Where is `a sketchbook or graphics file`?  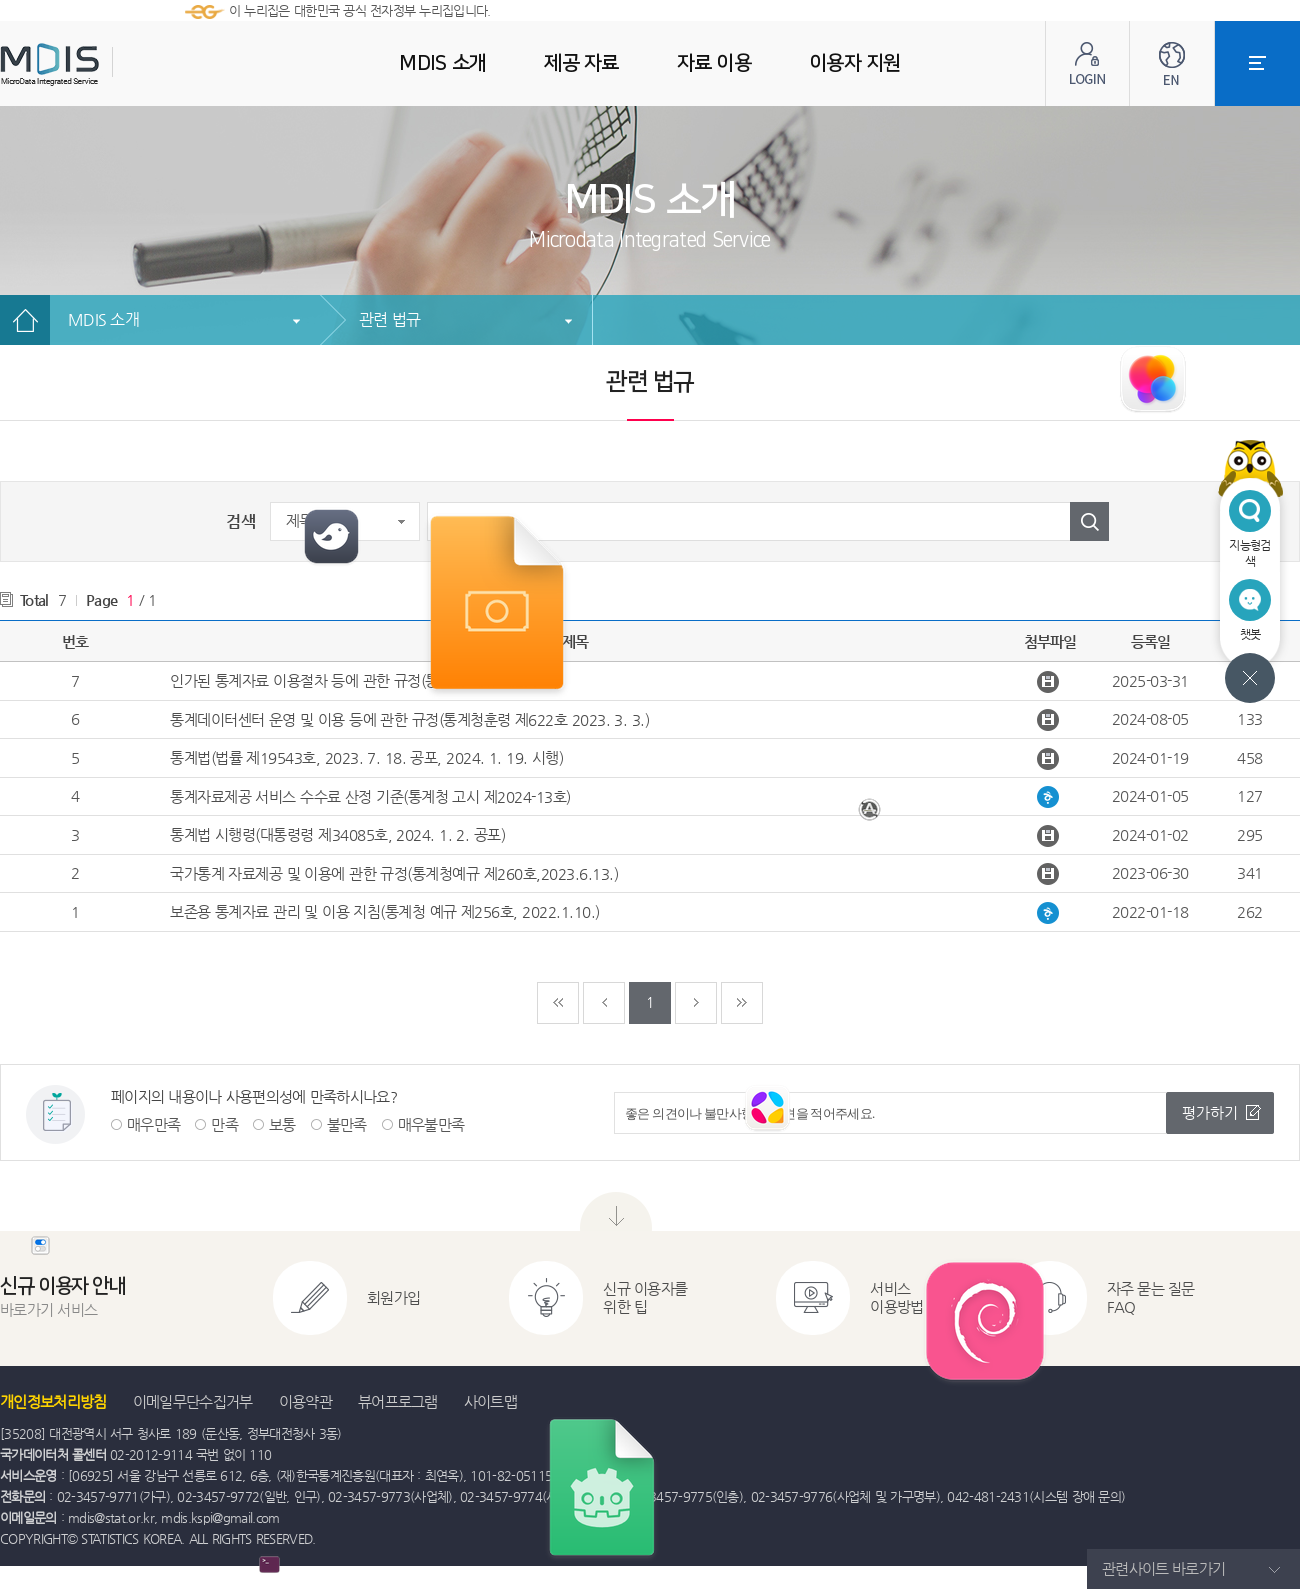
a sketchbook or graphics file is located at coordinates (497, 606).